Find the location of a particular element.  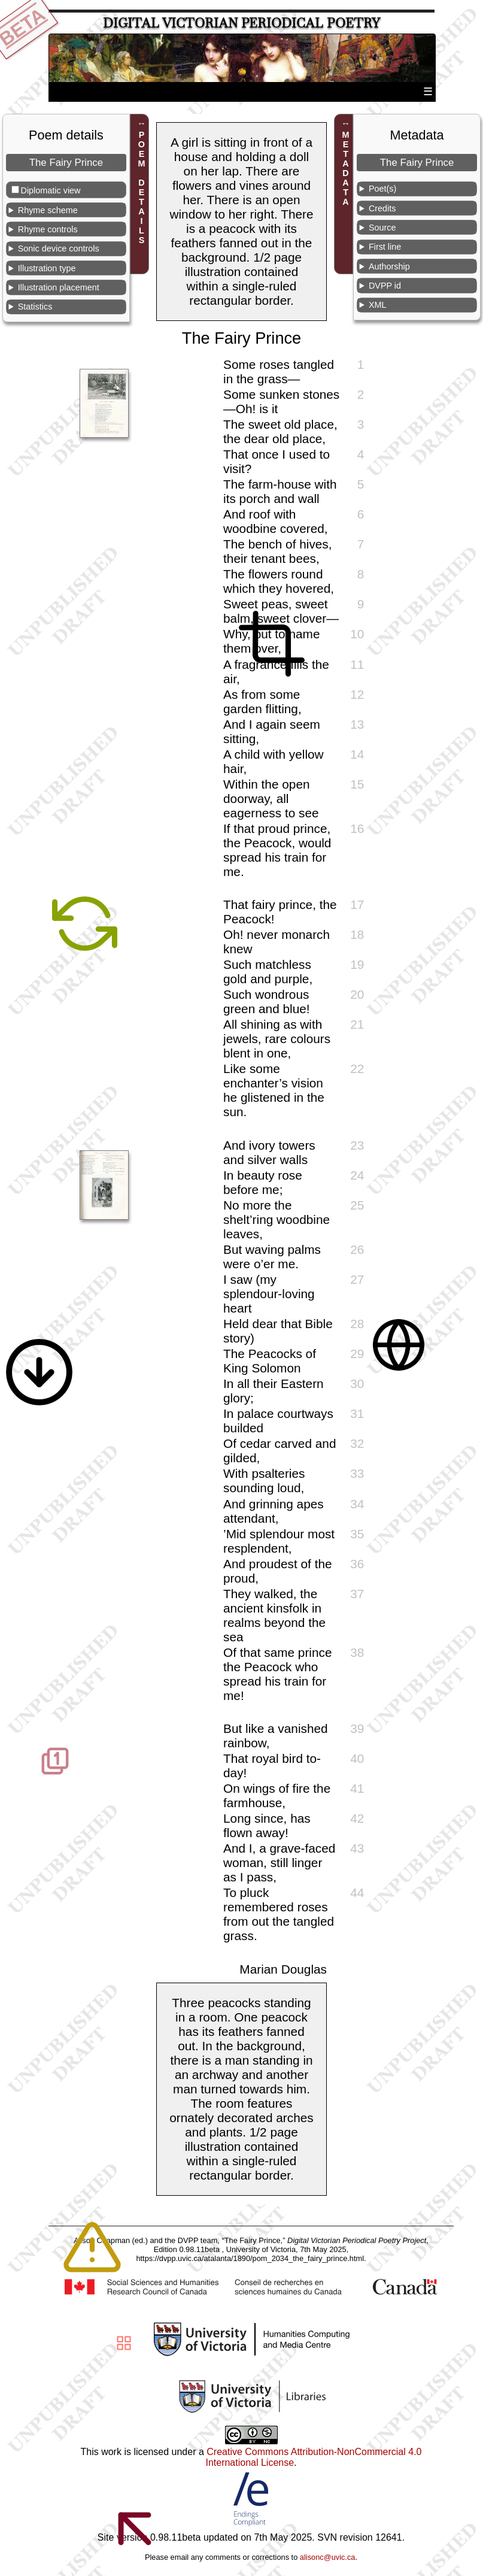

refresh or reload content is located at coordinates (84, 923).